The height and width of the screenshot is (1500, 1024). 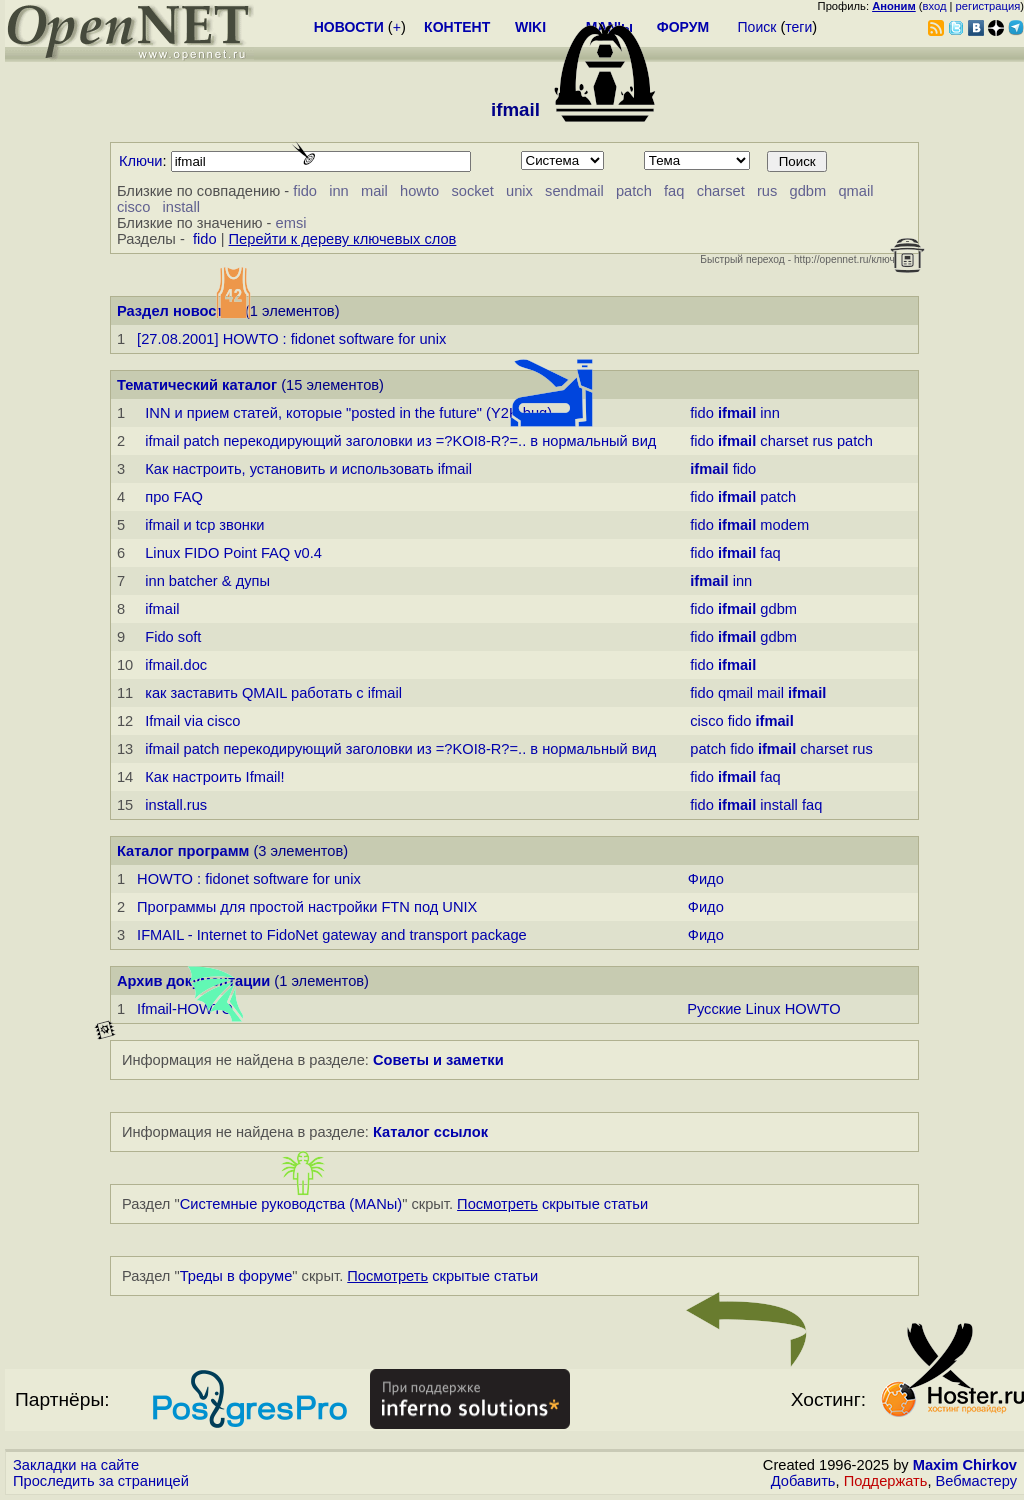 What do you see at coordinates (215, 994) in the screenshot?
I see `select bat or vampire character class` at bounding box center [215, 994].